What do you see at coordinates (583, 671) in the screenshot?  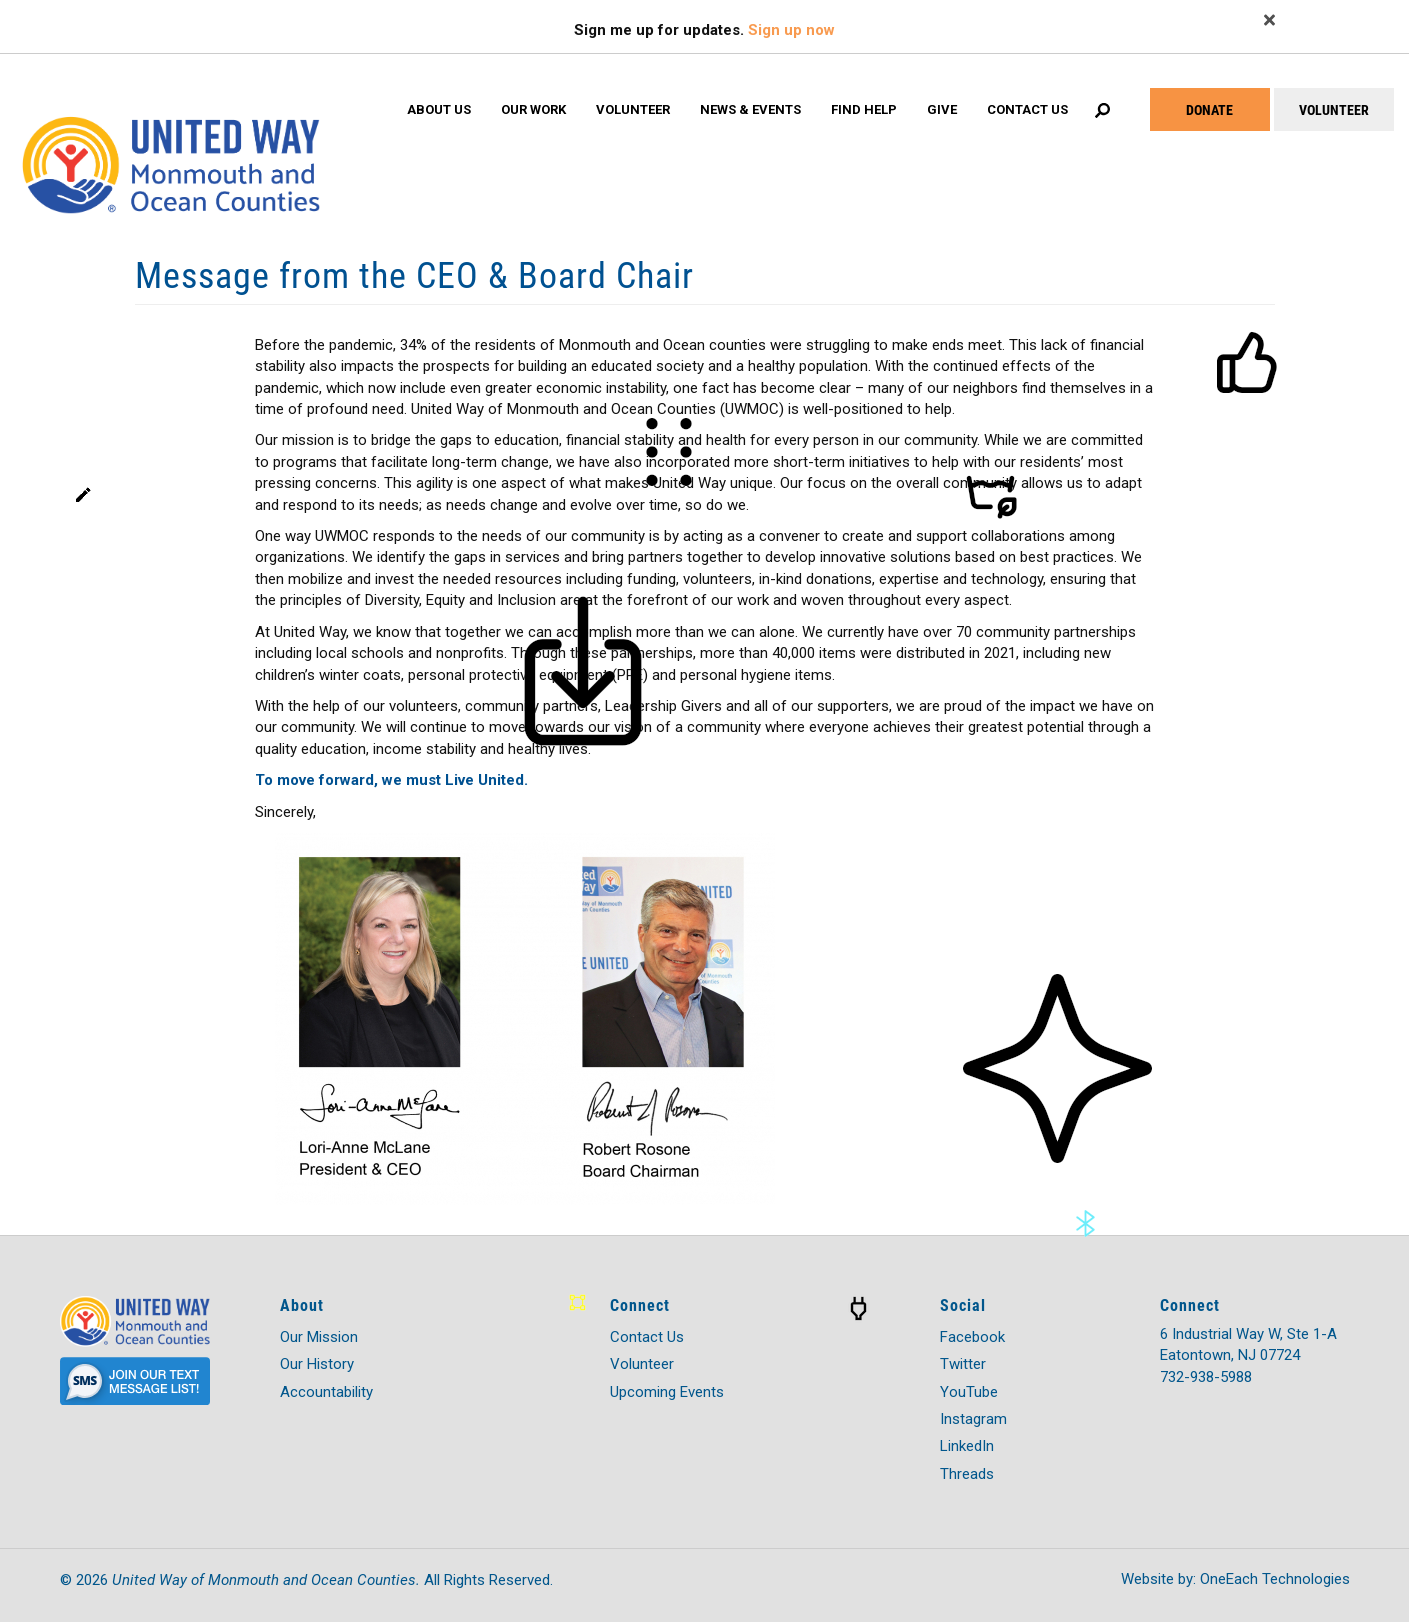 I see `download a file or document` at bounding box center [583, 671].